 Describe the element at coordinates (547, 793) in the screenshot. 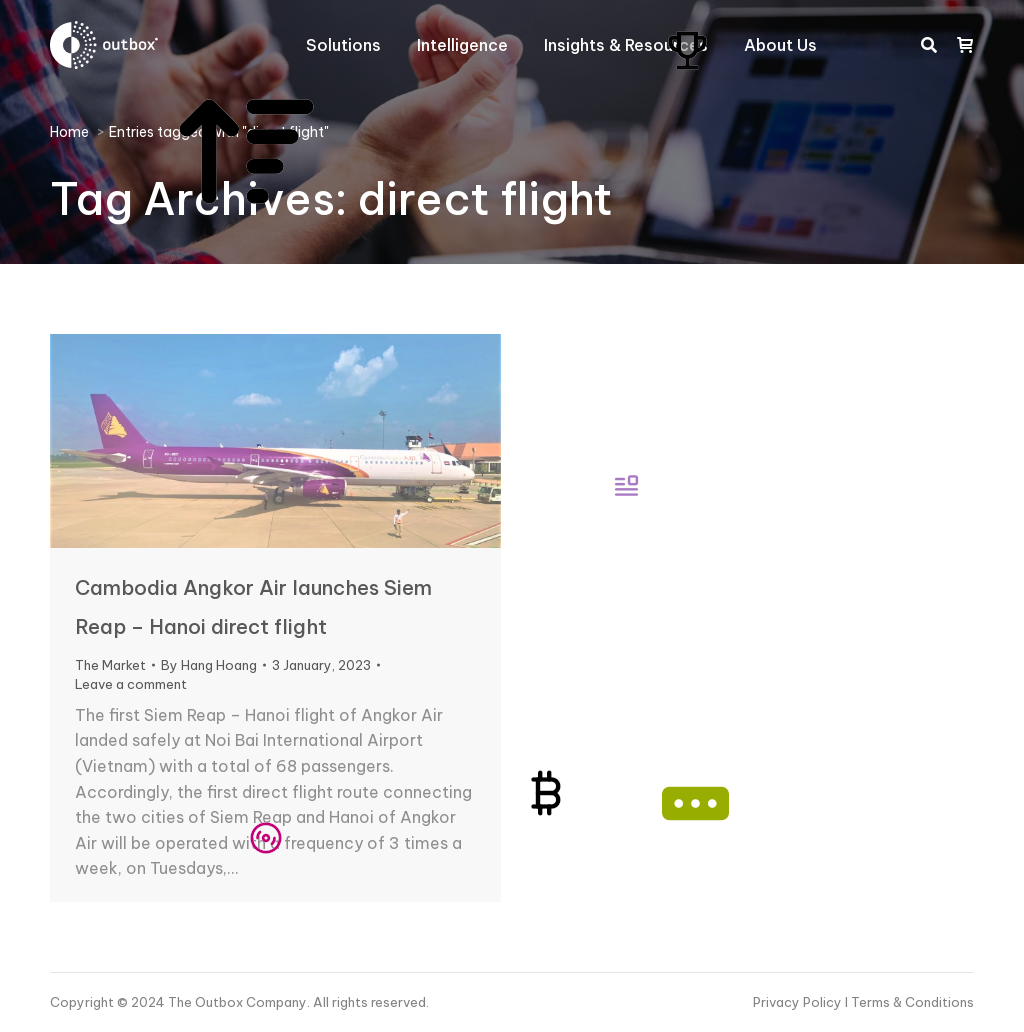

I see `view bitcoin balance or wallet` at that location.